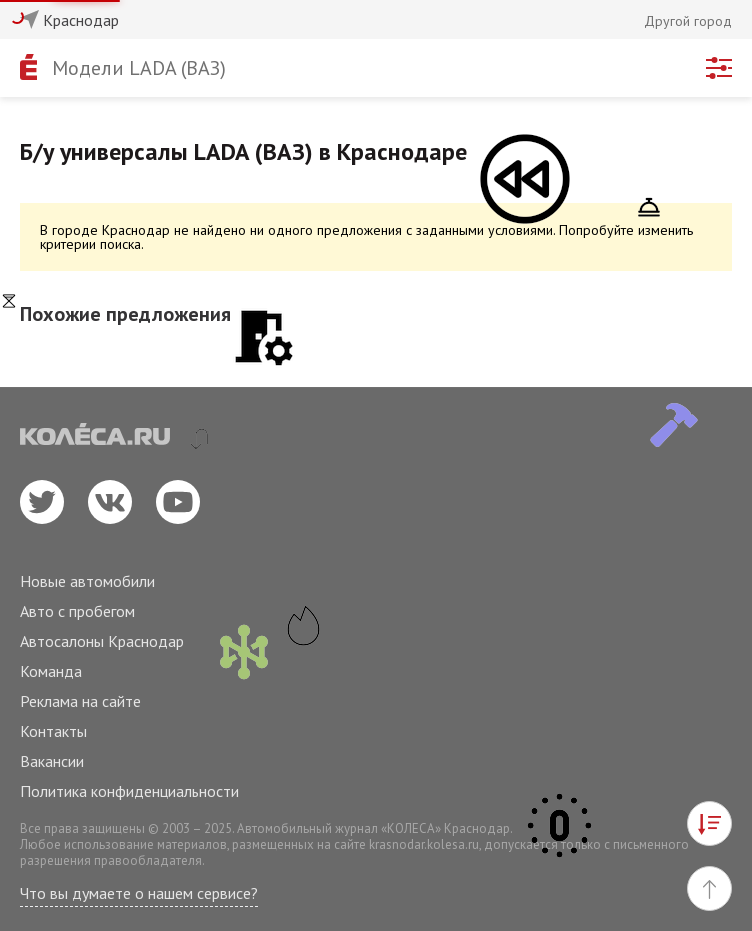  Describe the element at coordinates (559, 825) in the screenshot. I see `indicates a loading or processing state` at that location.